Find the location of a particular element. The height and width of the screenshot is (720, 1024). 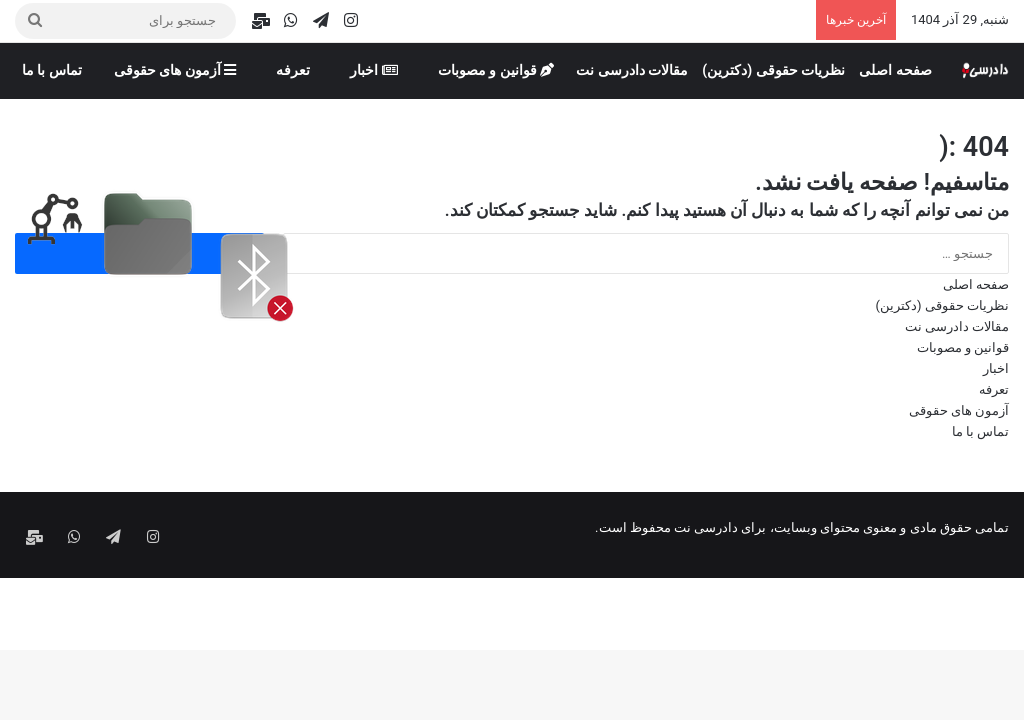

folder ready to accept dragged files is located at coordinates (148, 234).